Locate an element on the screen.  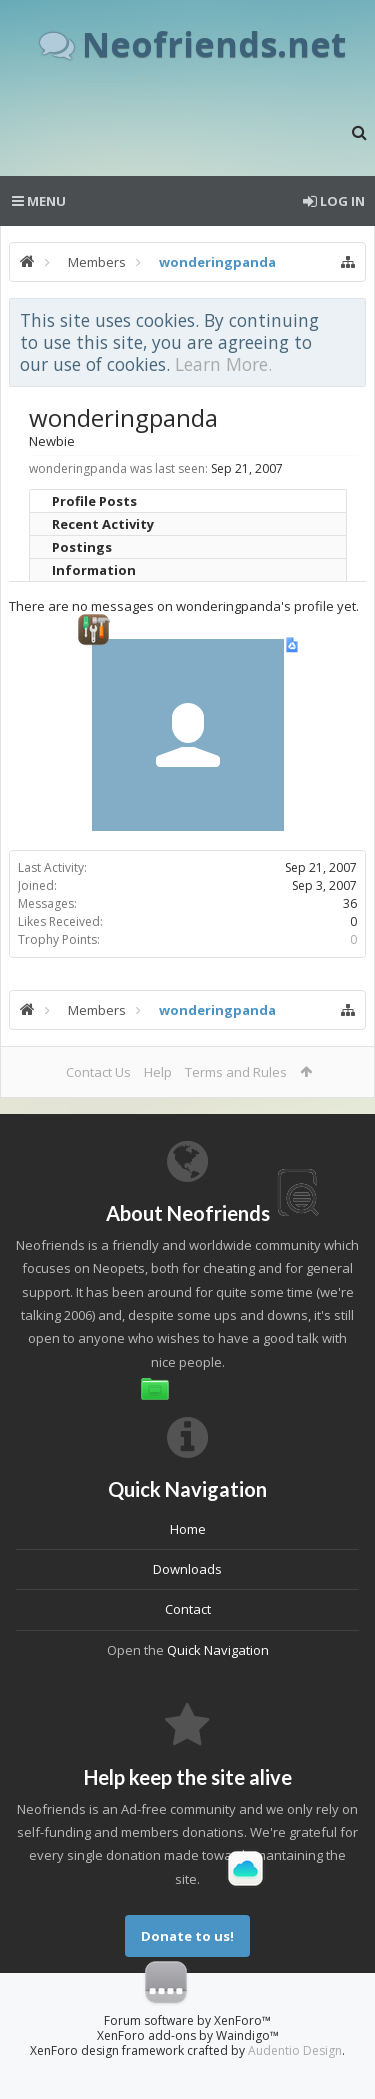
open workbench or developer tools app is located at coordinates (93, 629).